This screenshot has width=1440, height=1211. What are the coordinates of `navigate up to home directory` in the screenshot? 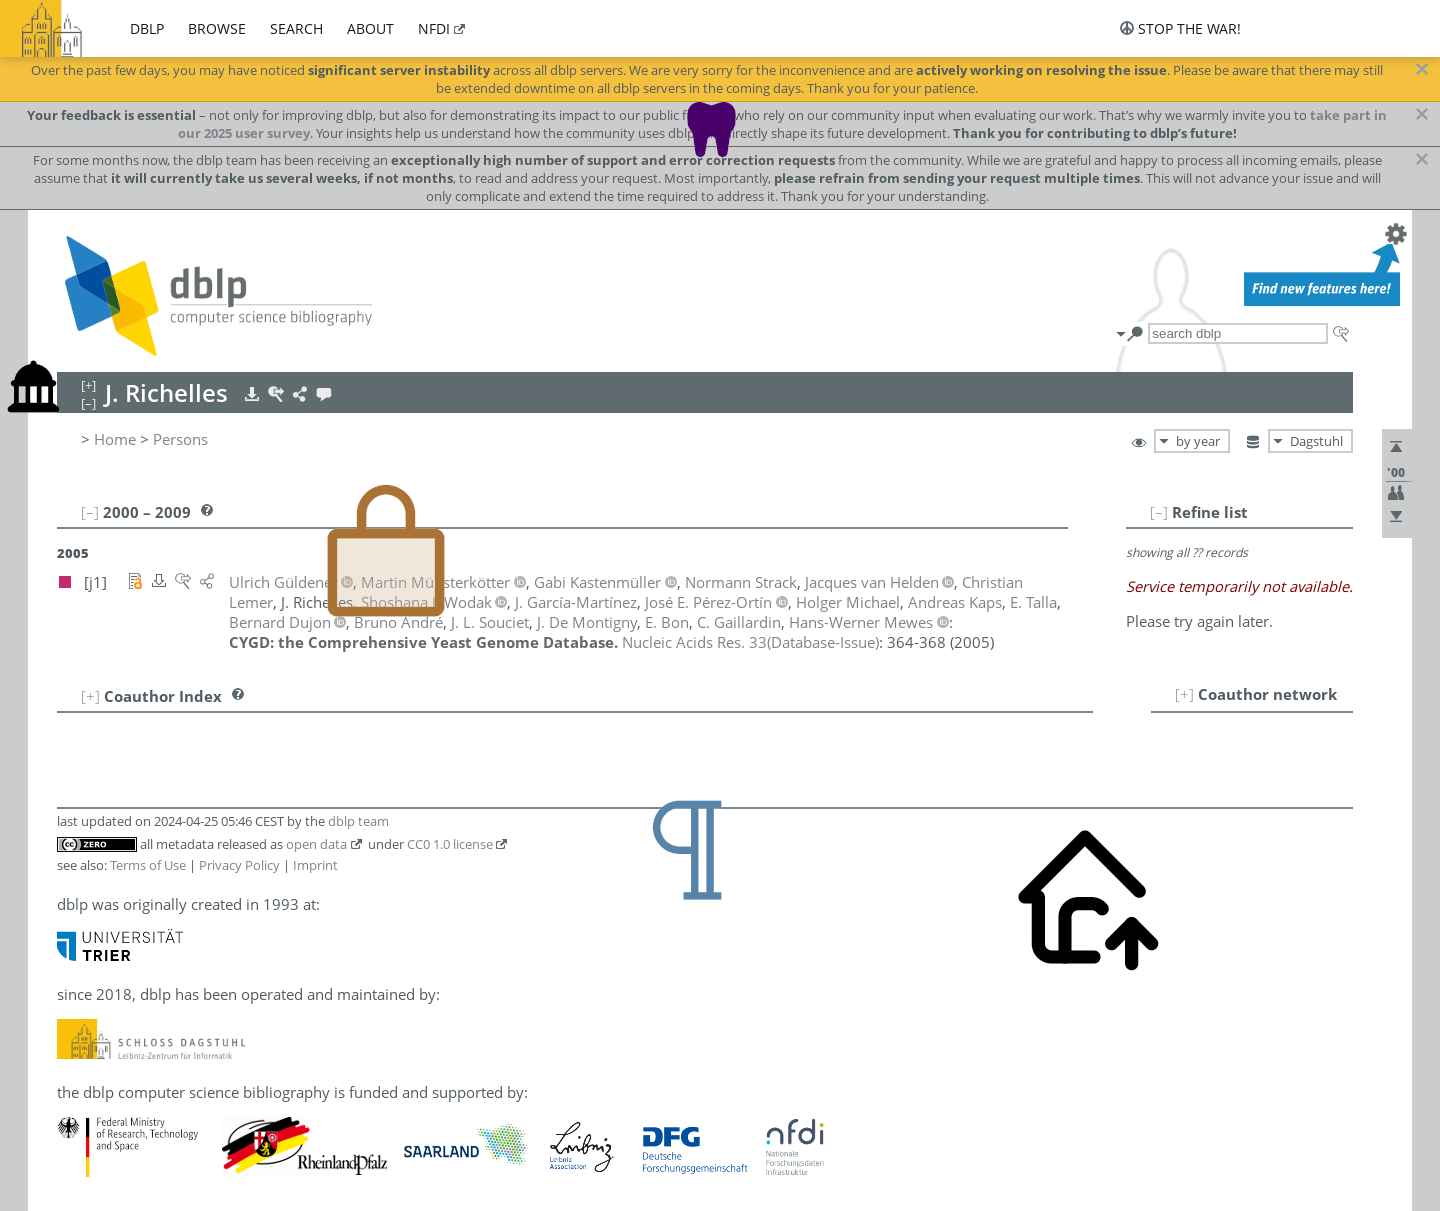 It's located at (1085, 897).